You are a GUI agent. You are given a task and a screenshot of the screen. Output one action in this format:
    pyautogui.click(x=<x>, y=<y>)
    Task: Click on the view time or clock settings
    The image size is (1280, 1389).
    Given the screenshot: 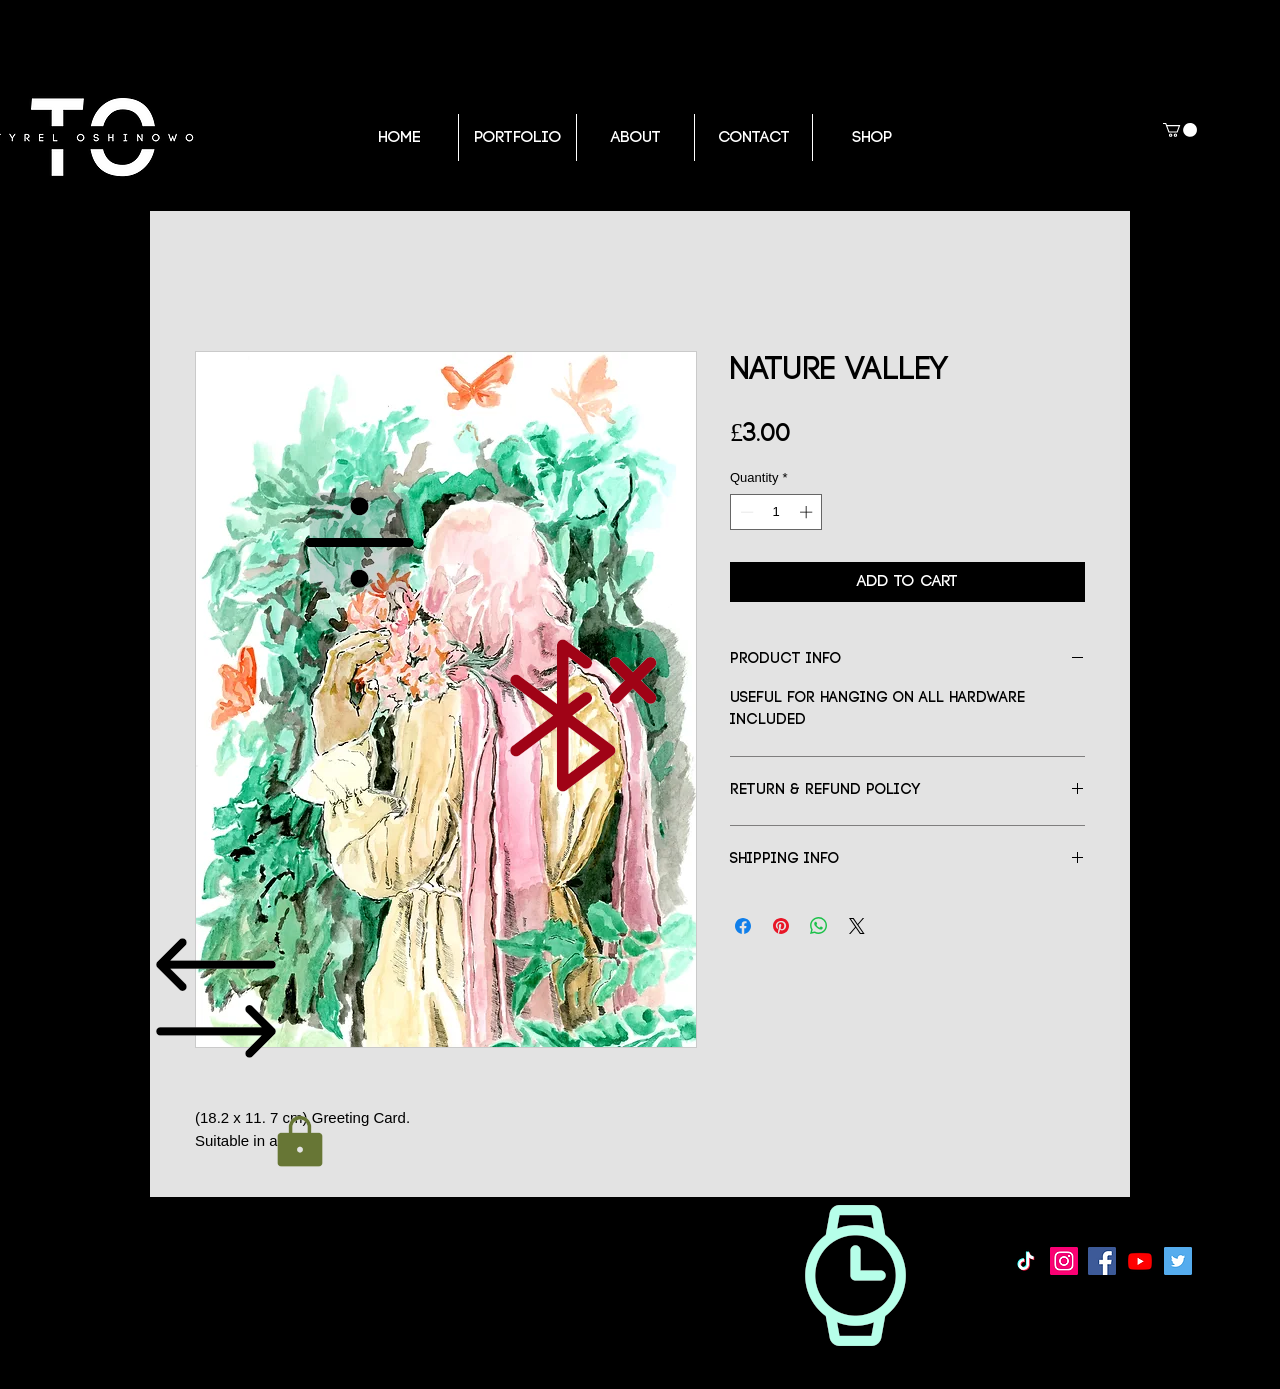 What is the action you would take?
    pyautogui.click(x=855, y=1275)
    